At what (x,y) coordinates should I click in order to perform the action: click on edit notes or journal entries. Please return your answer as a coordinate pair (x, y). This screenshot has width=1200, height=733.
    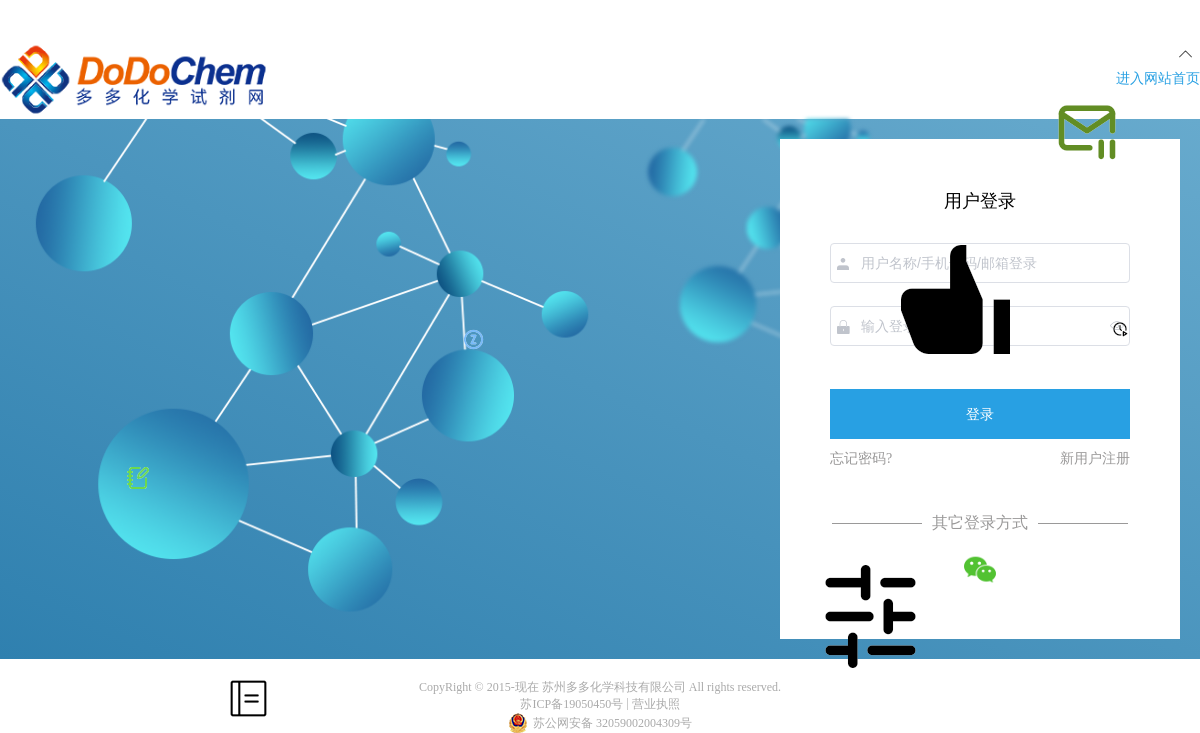
    Looking at the image, I should click on (138, 478).